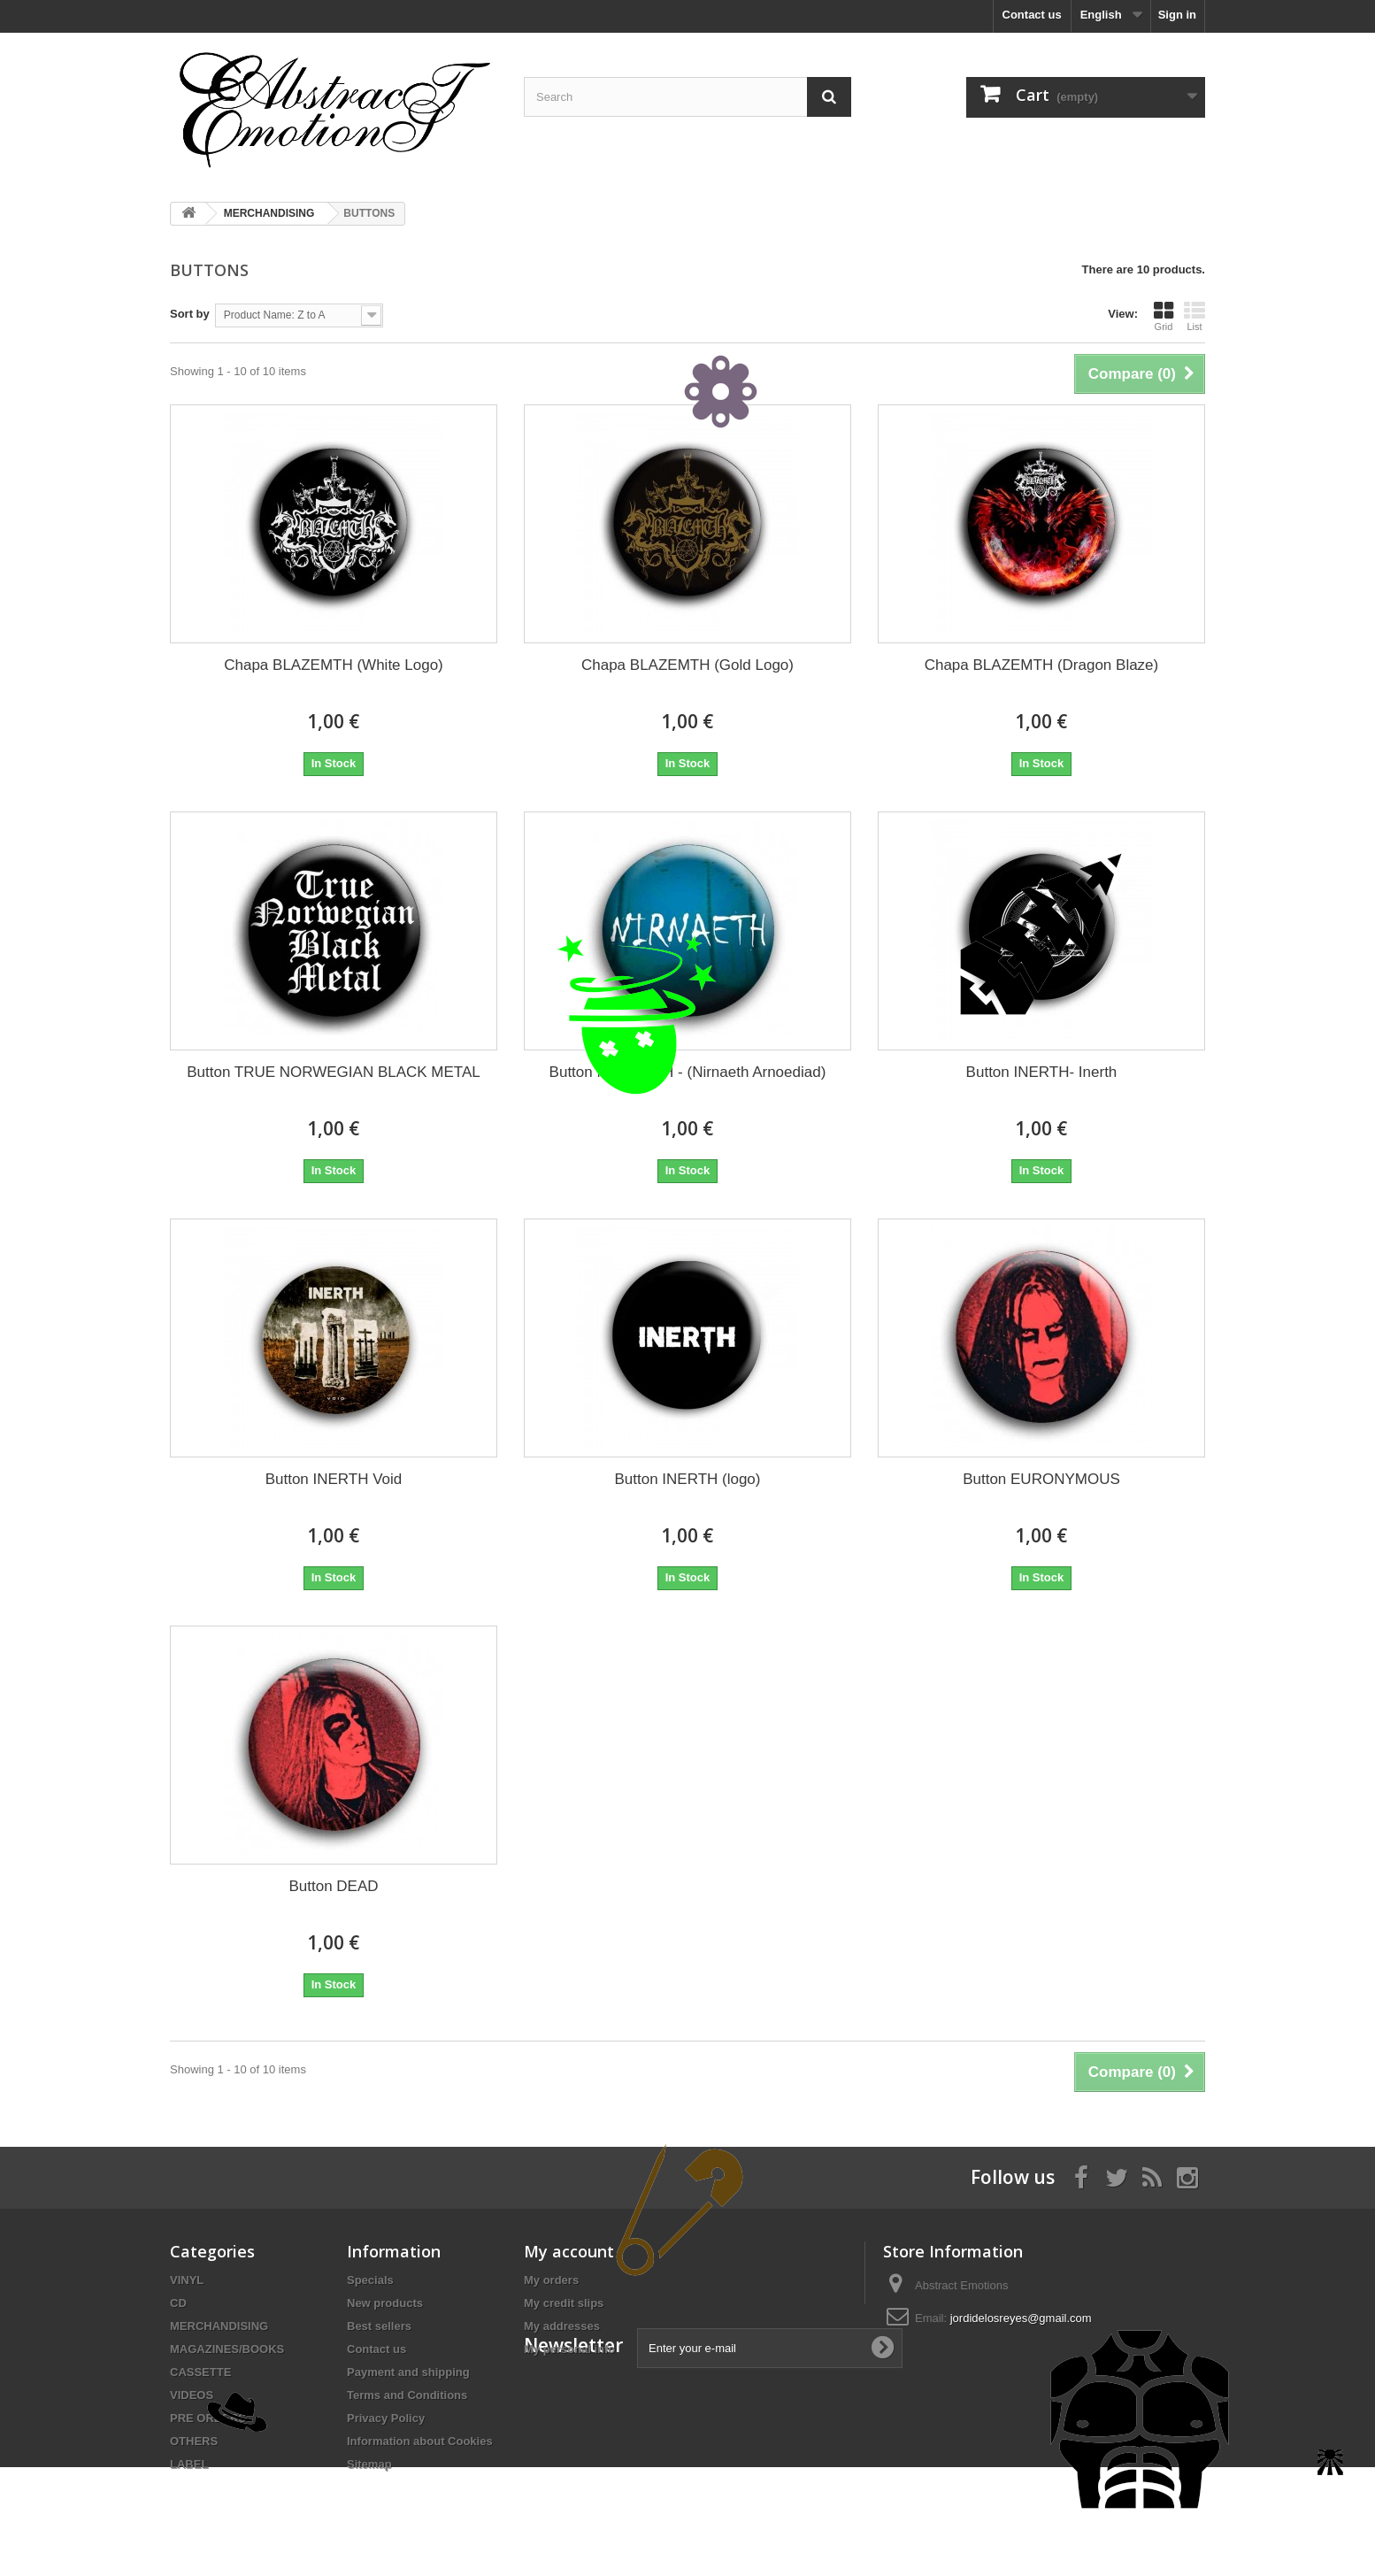 The width and height of the screenshot is (1375, 2576). Describe the element at coordinates (1140, 2419) in the screenshot. I see `view fitness or strength stats` at that location.